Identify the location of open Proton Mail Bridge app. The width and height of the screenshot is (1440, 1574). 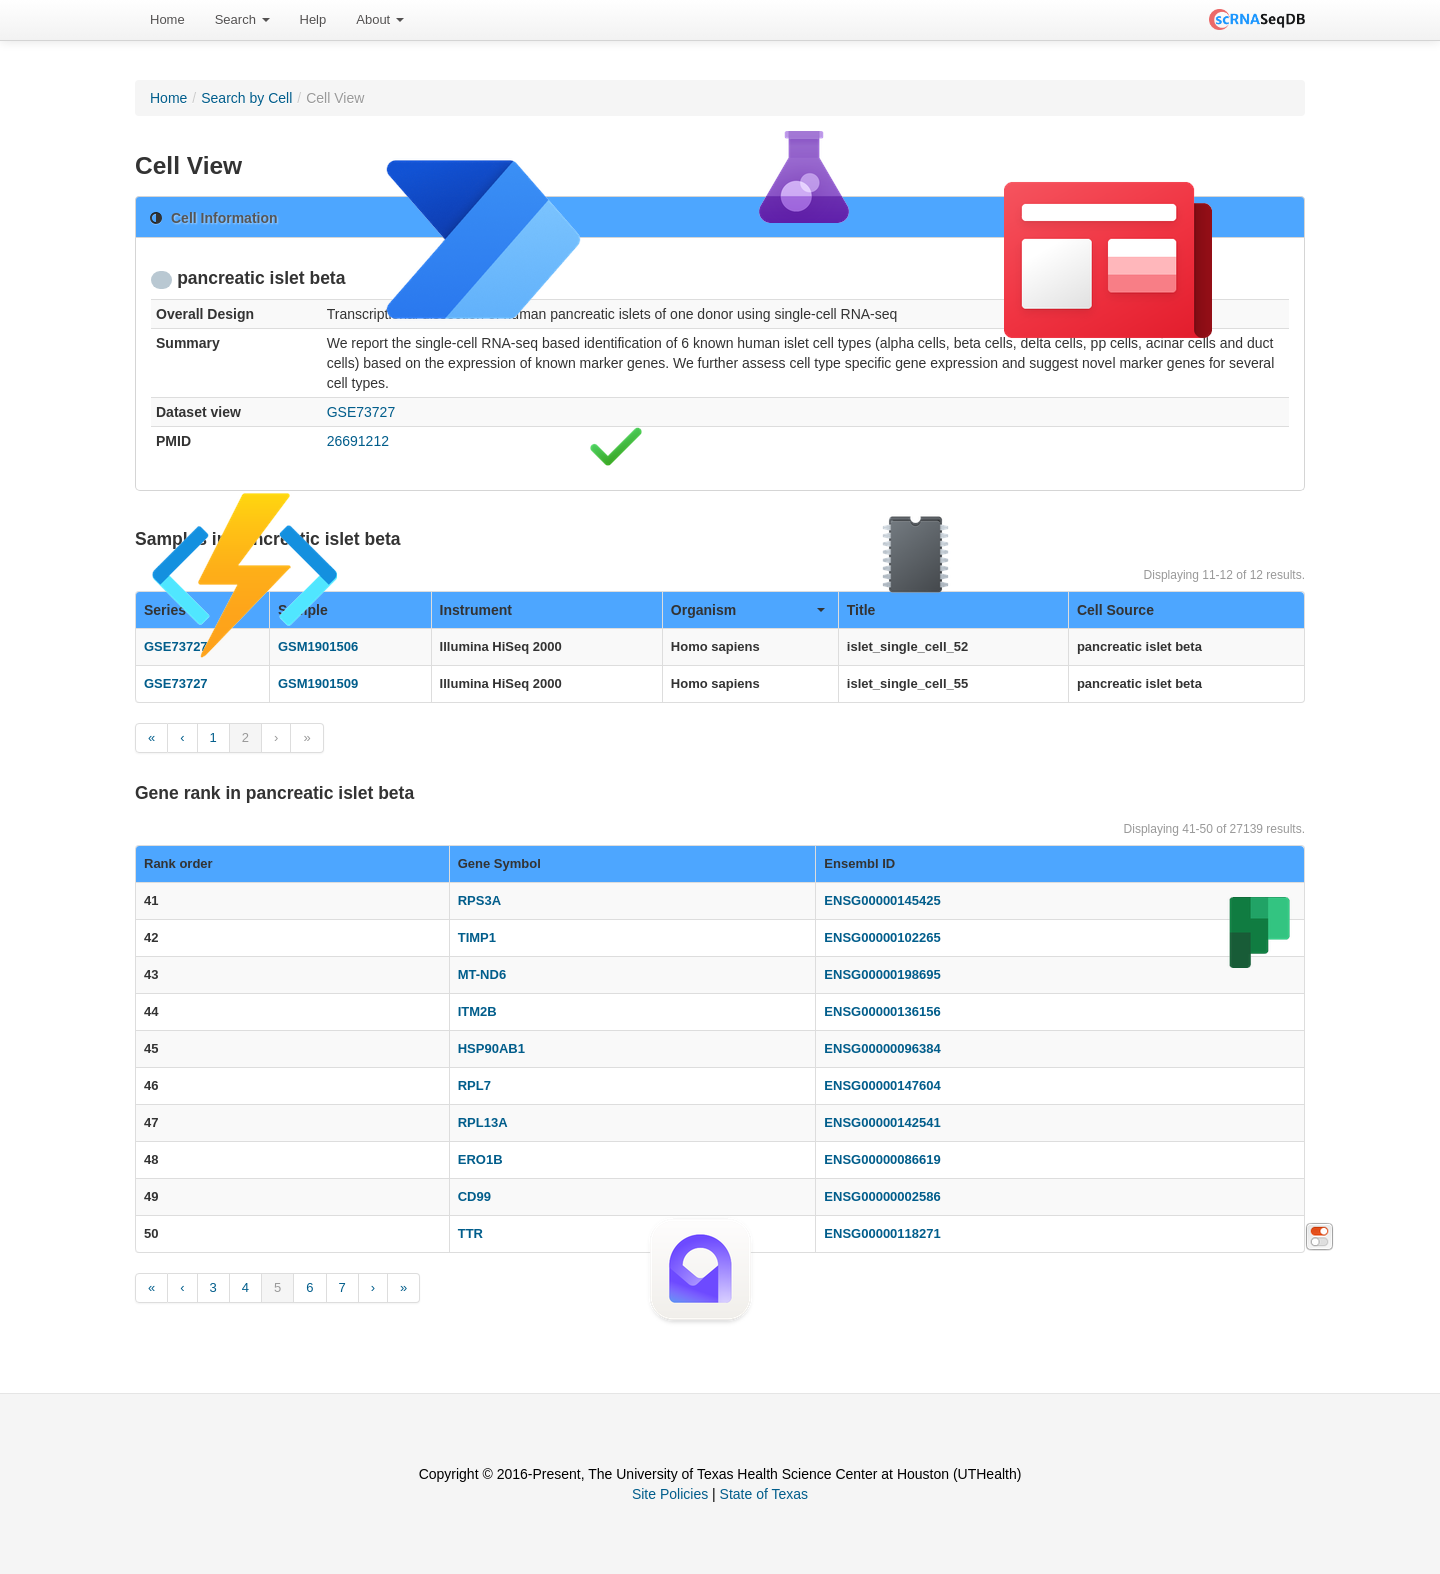
(700, 1269).